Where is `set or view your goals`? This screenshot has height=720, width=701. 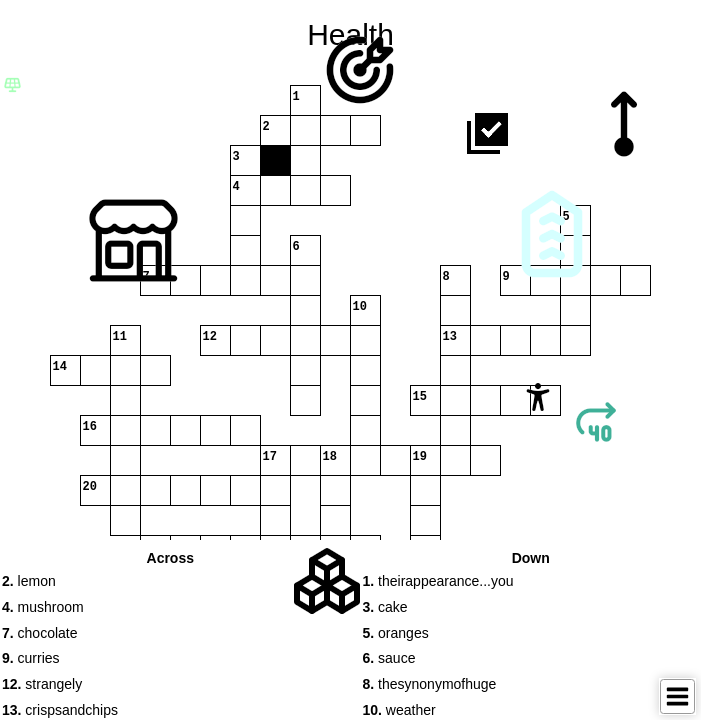
set or view your goals is located at coordinates (360, 70).